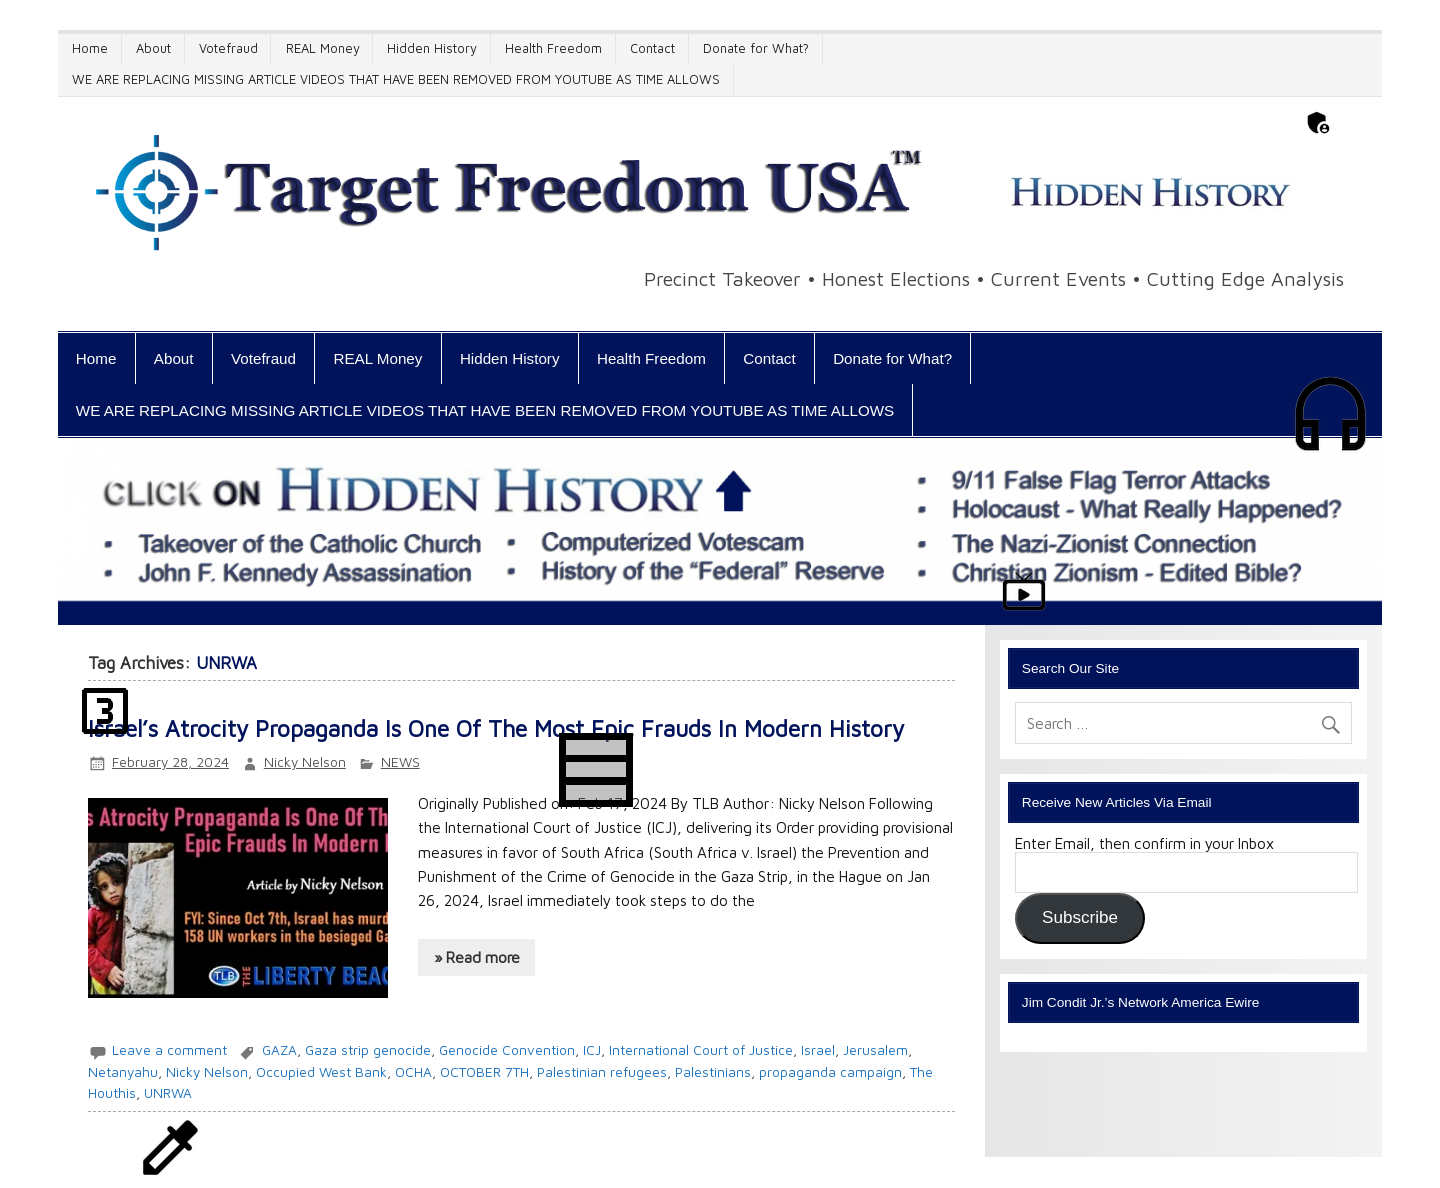  I want to click on select option 3 from a numbered list, so click(105, 711).